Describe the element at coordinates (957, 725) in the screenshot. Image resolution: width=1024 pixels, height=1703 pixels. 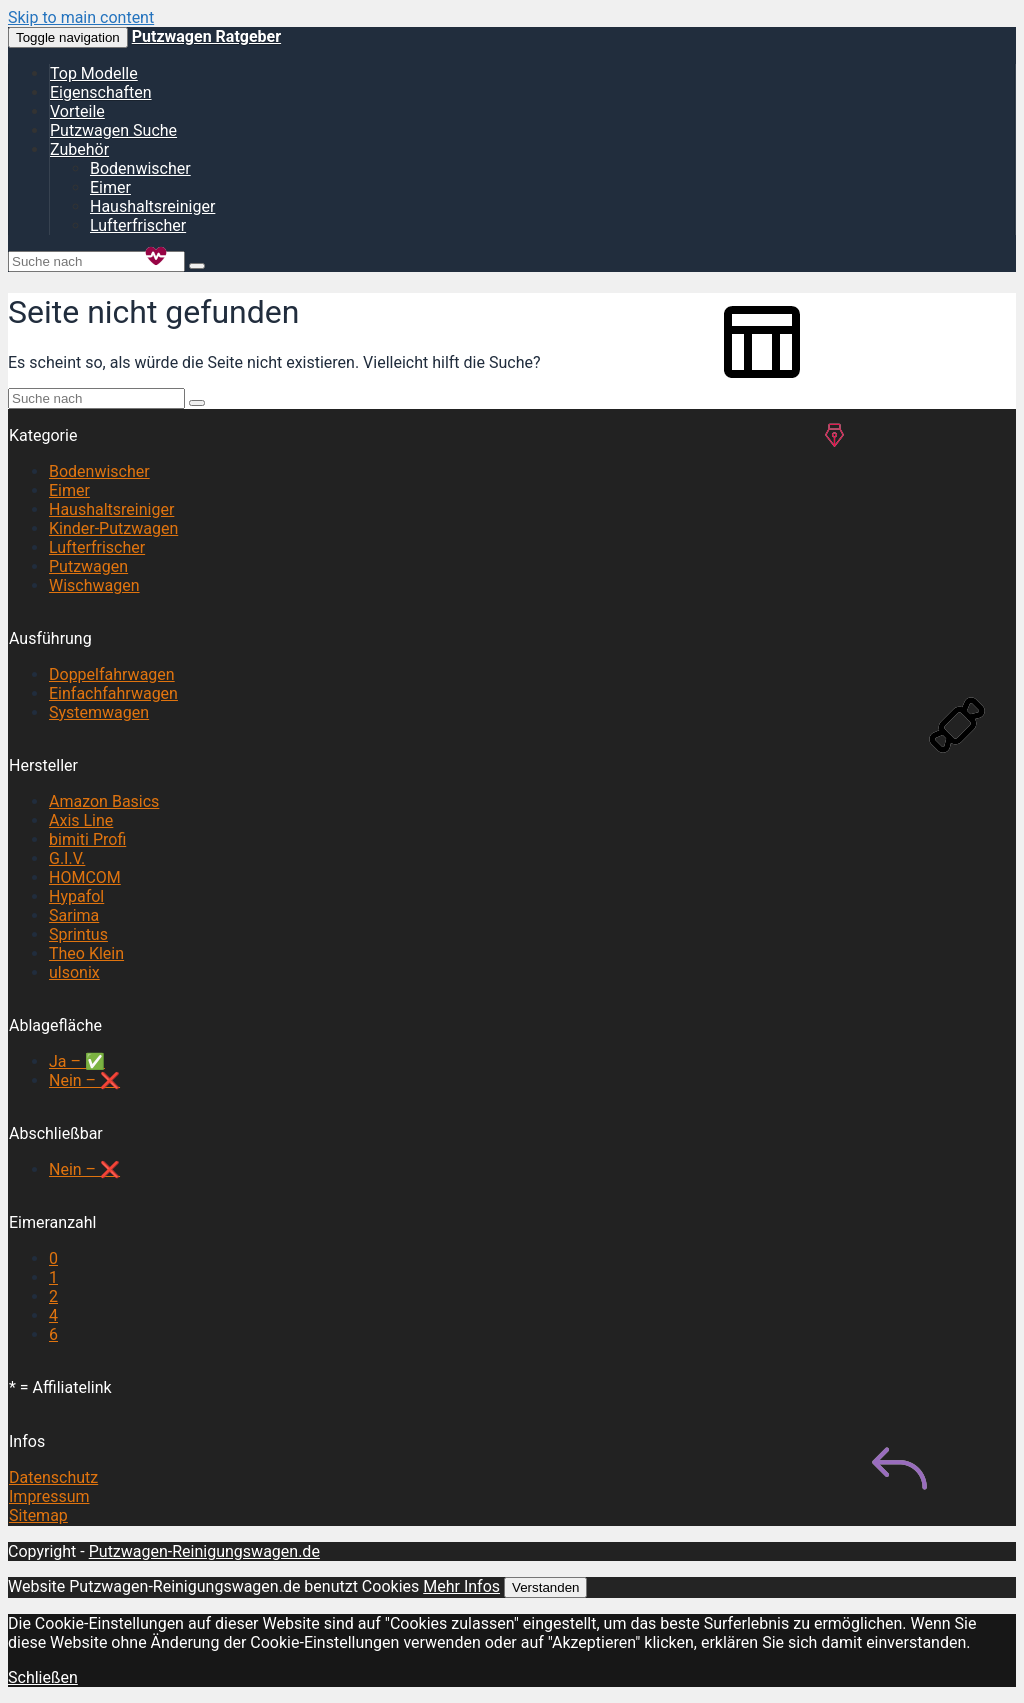
I see `access candy crush or similar game` at that location.